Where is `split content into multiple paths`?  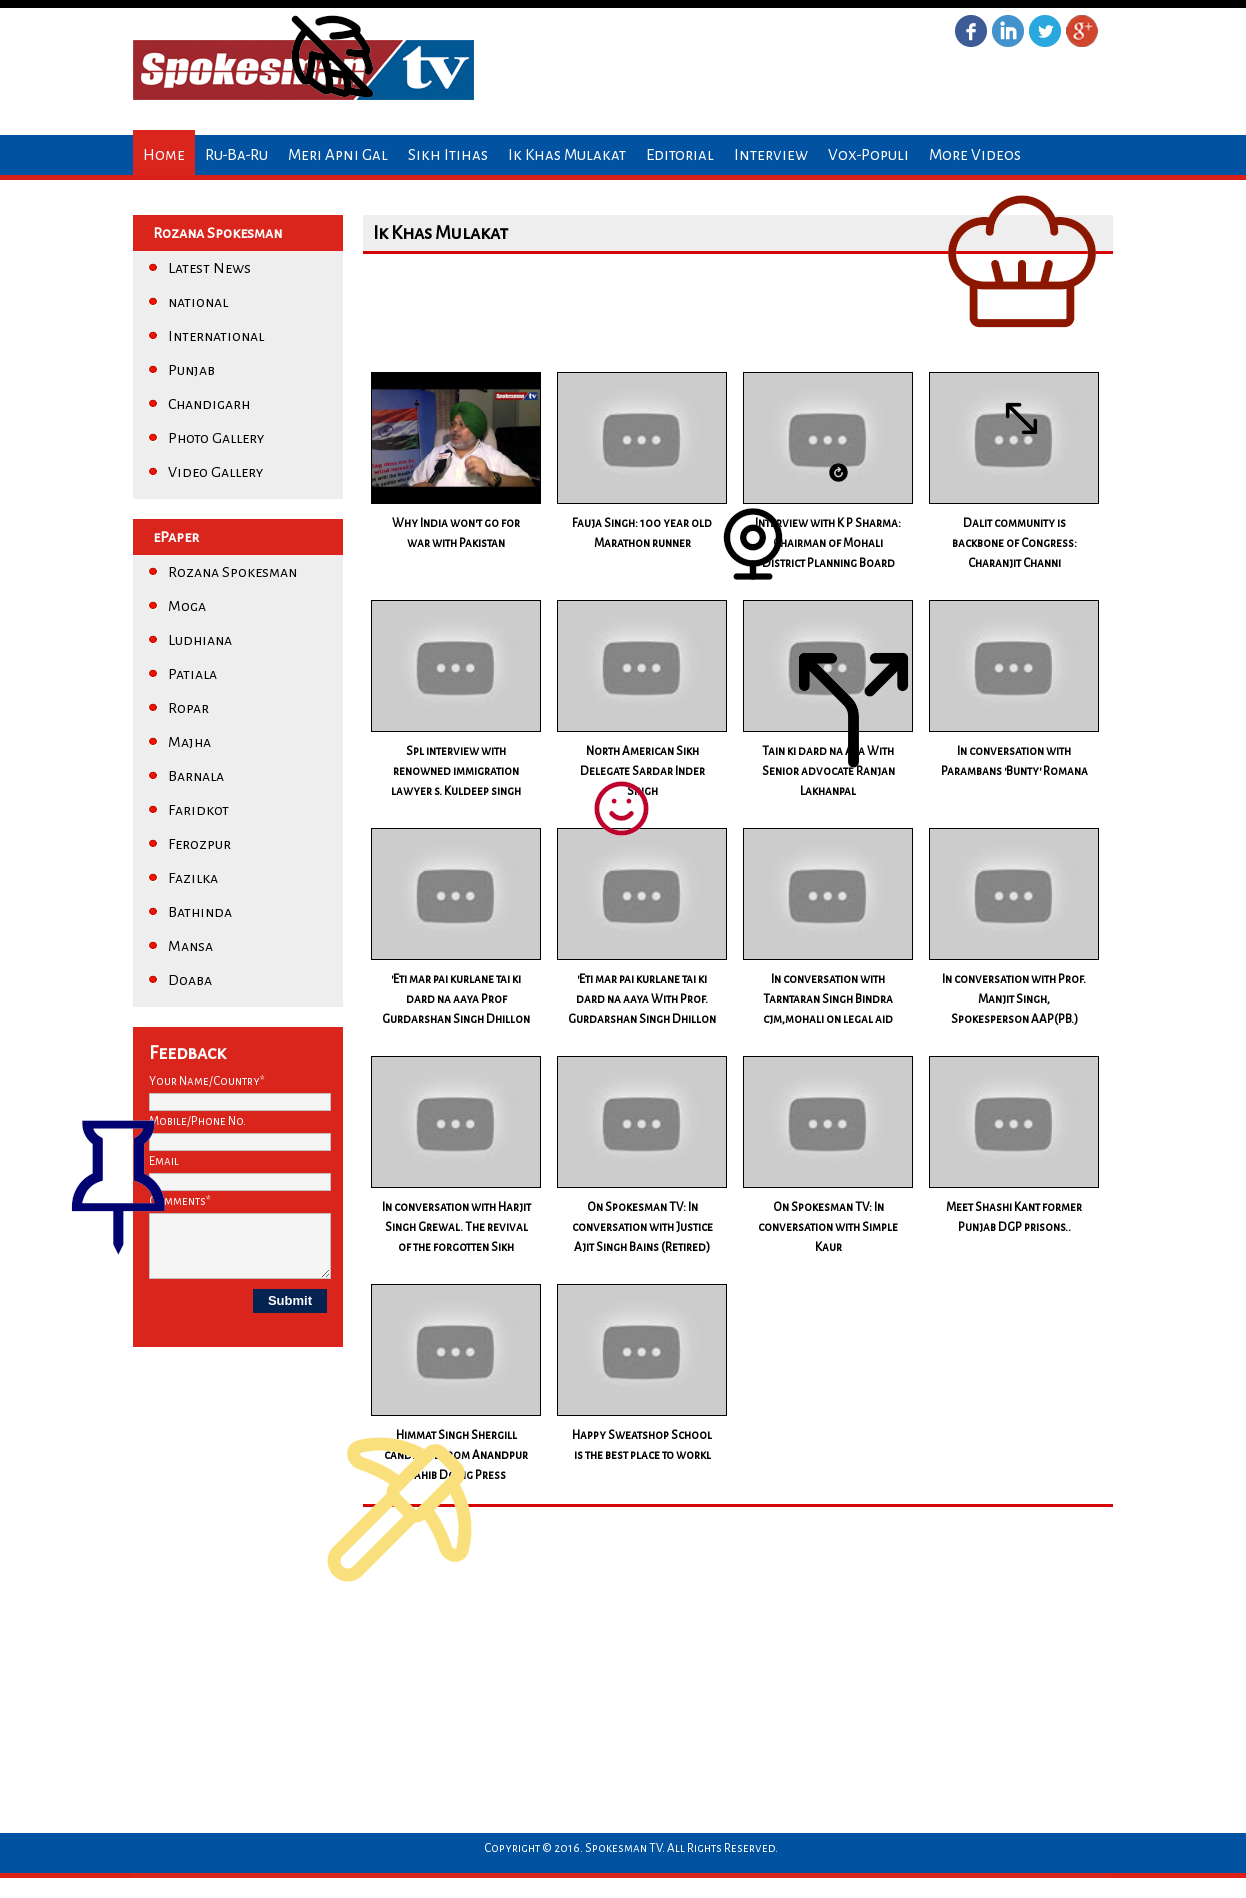 split content into multiple paths is located at coordinates (853, 707).